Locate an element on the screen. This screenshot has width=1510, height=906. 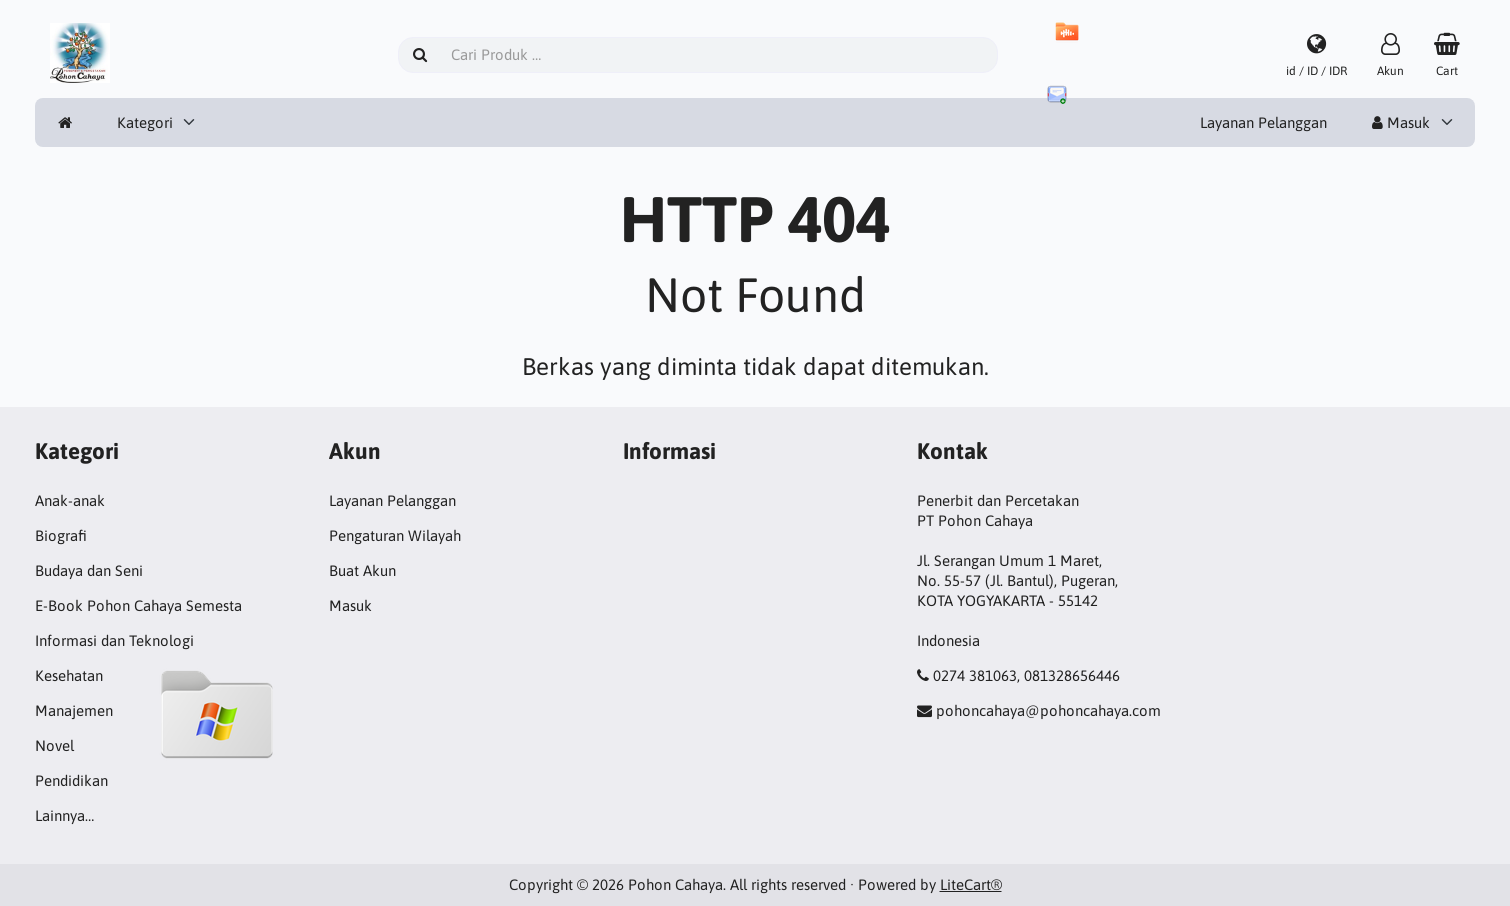
open castbox podcast downloads folder is located at coordinates (1067, 32).